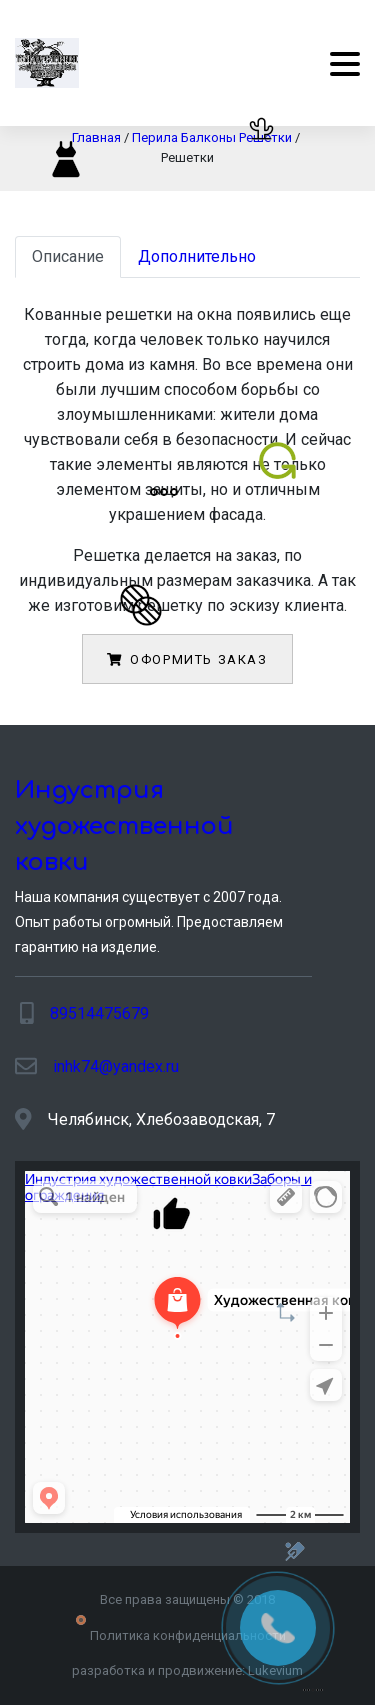 The width and height of the screenshot is (375, 1705). Describe the element at coordinates (171, 1214) in the screenshot. I see `like or upvote content` at that location.